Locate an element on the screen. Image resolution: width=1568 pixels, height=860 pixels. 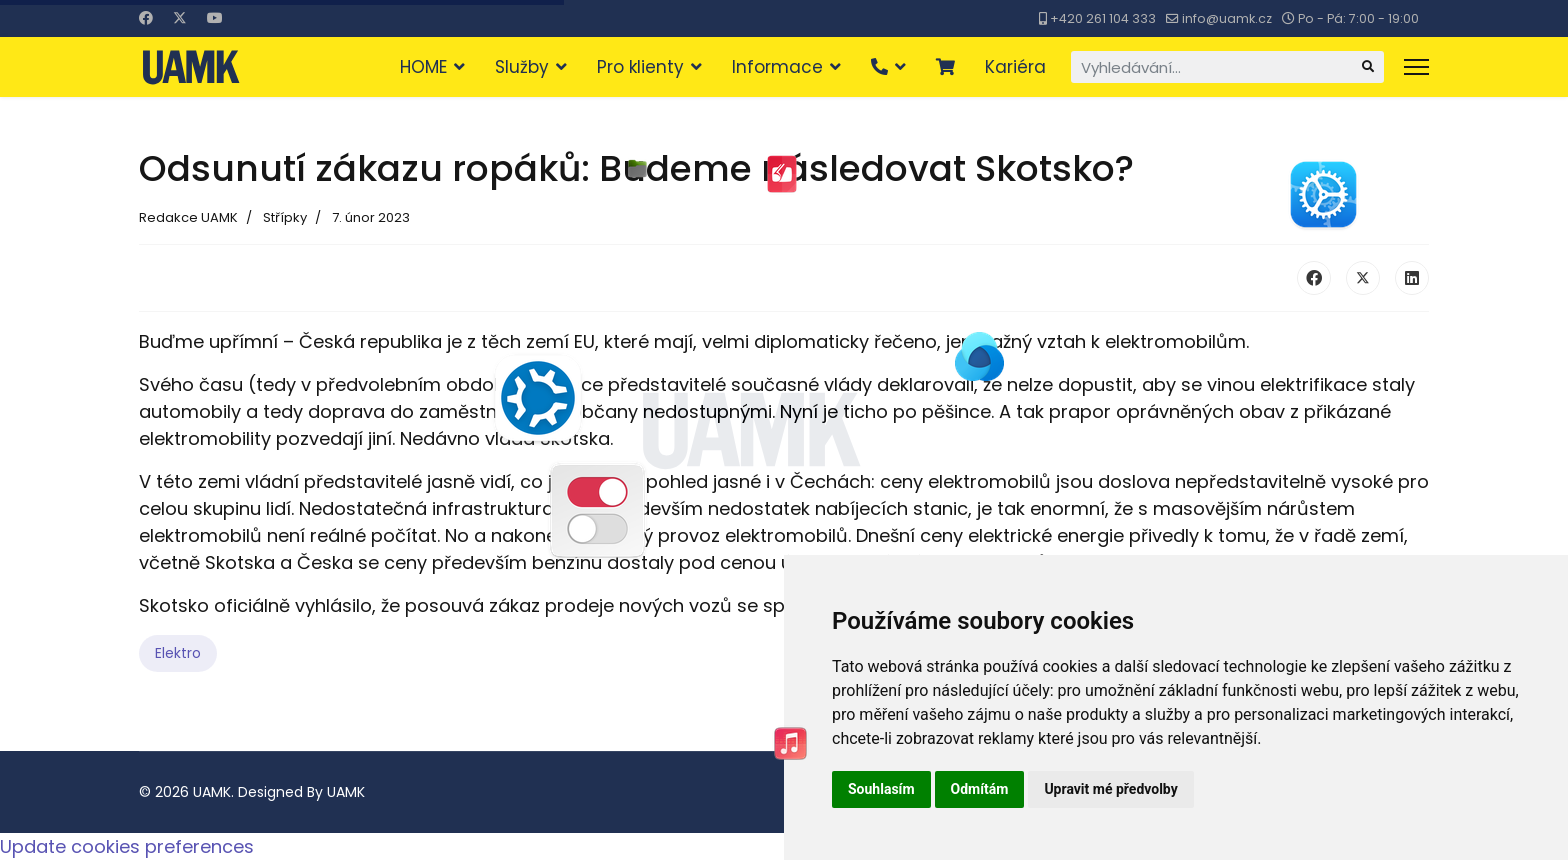
open gnome tweaks settings is located at coordinates (597, 510).